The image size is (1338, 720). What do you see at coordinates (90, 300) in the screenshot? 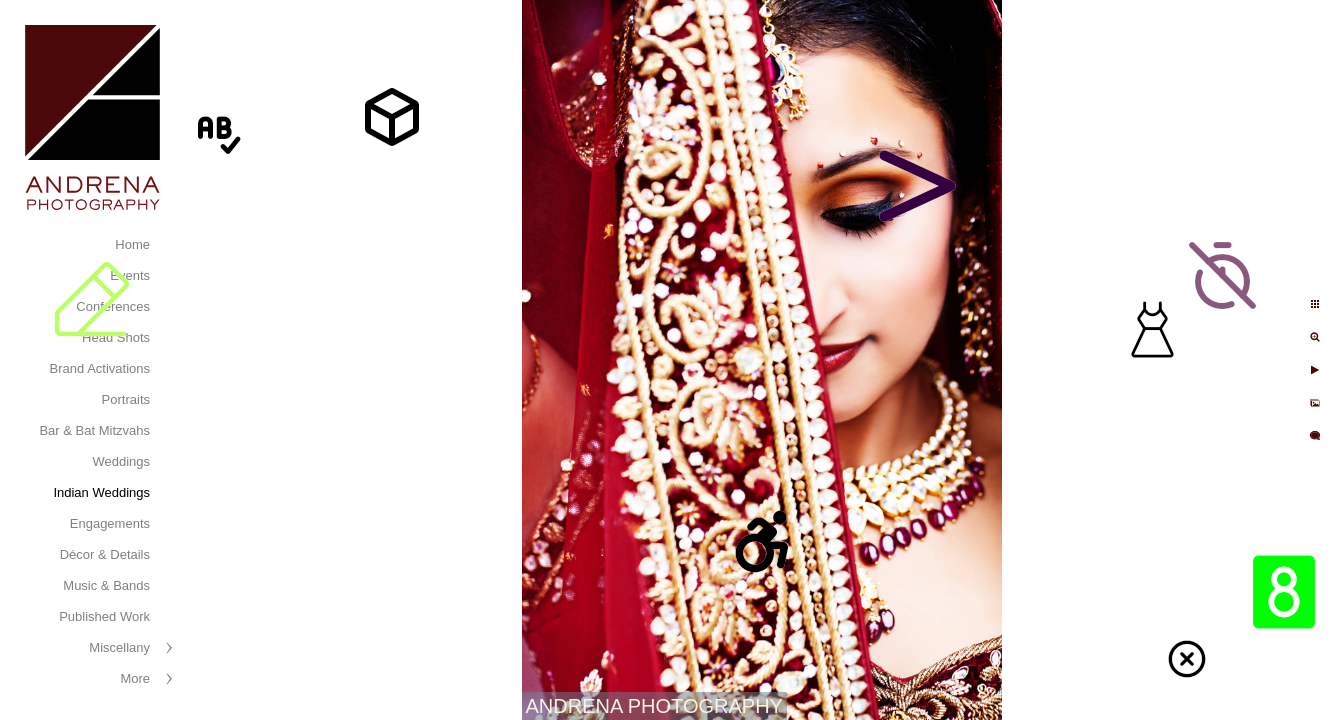
I see `edit content or text` at bounding box center [90, 300].